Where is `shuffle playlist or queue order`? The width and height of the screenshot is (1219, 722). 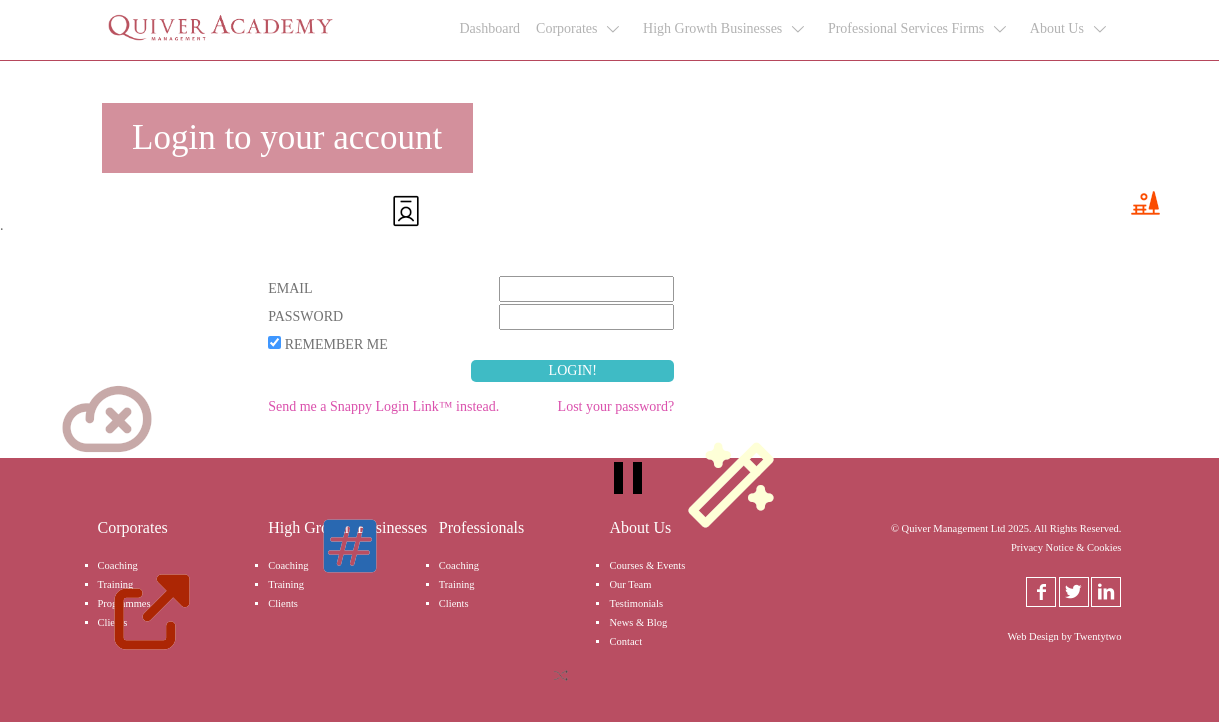
shuffle playlist or queue order is located at coordinates (560, 675).